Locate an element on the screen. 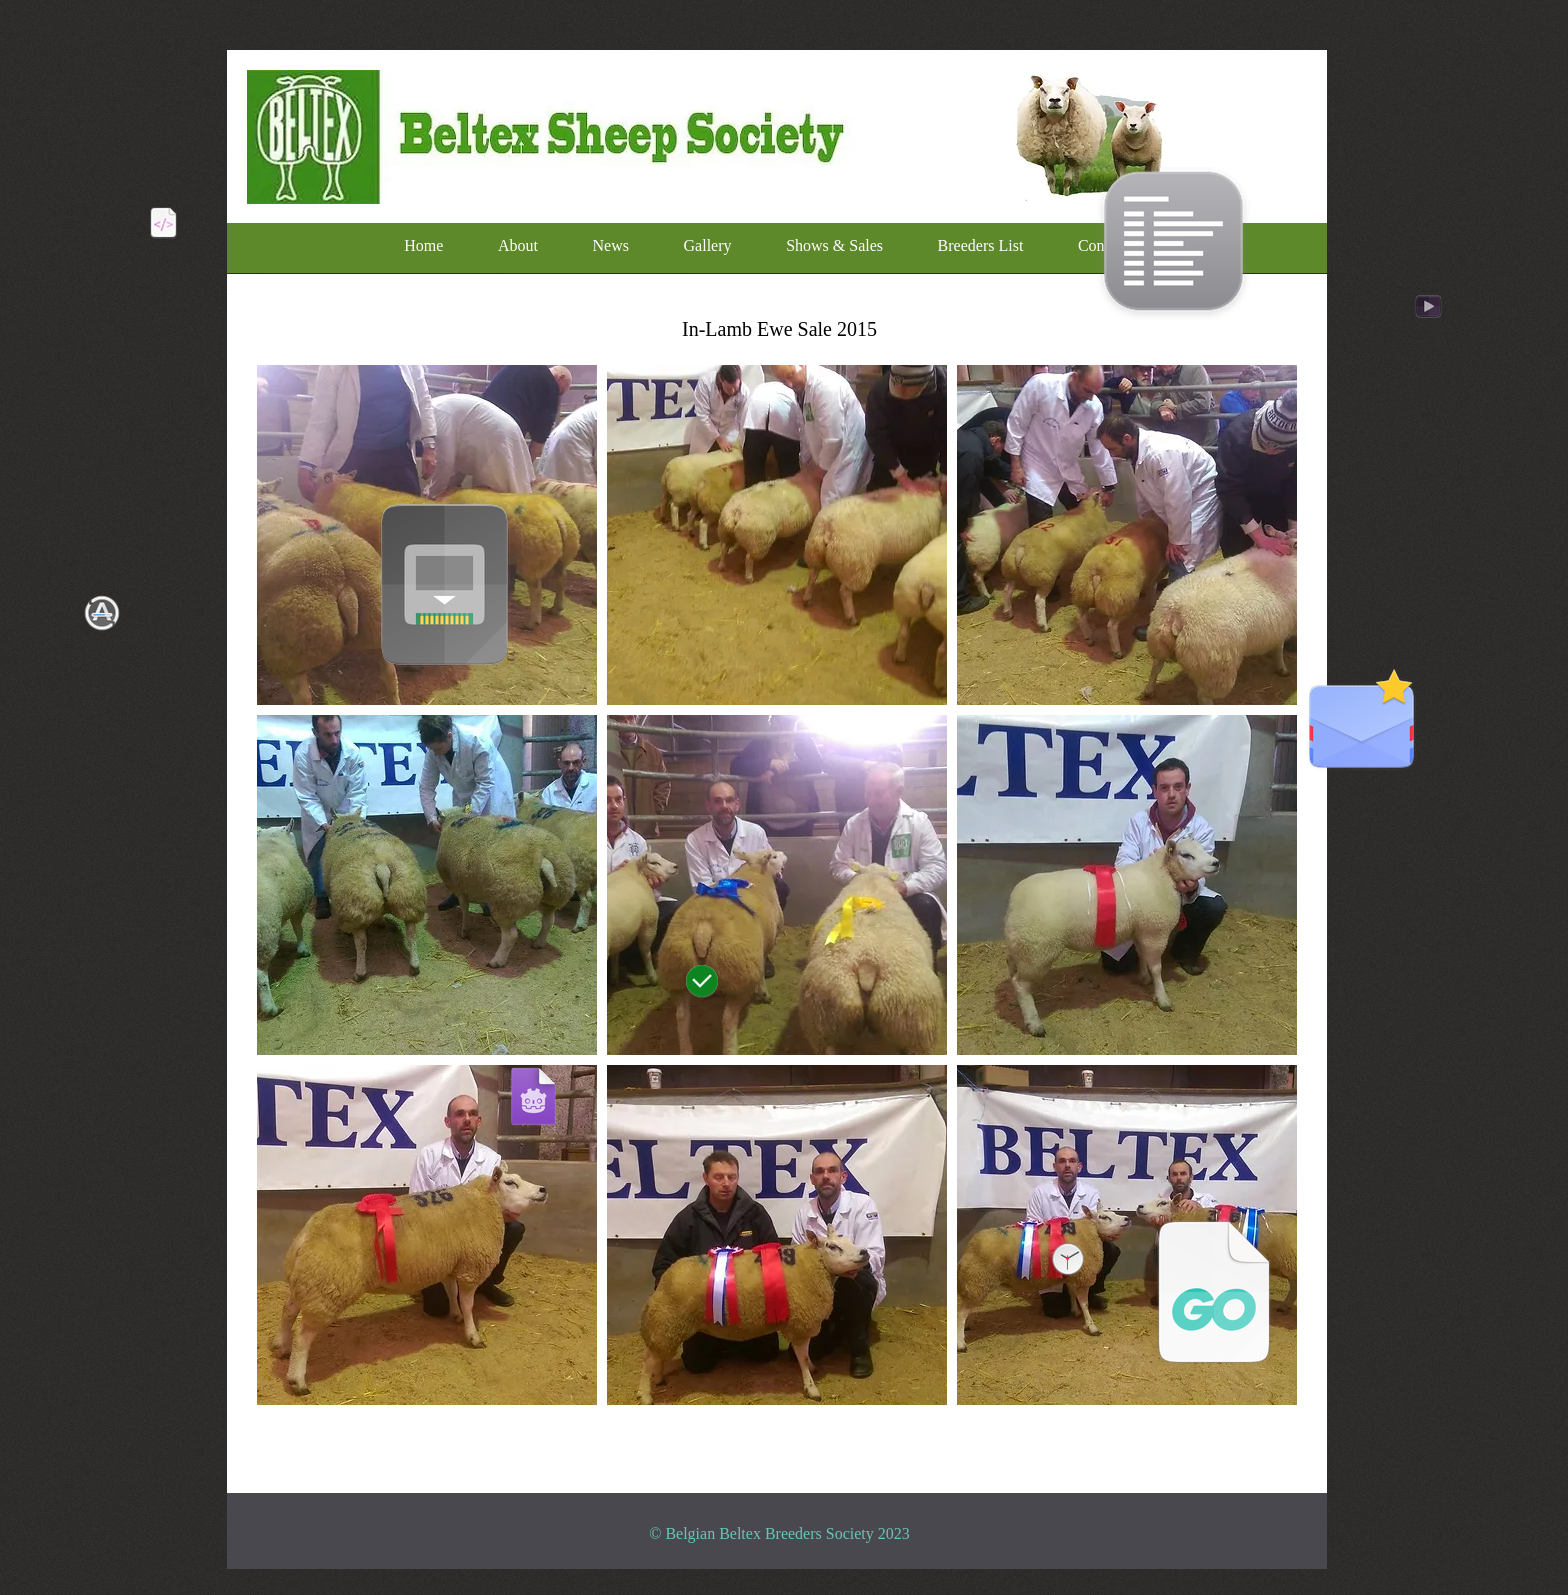  open the software update application is located at coordinates (102, 613).